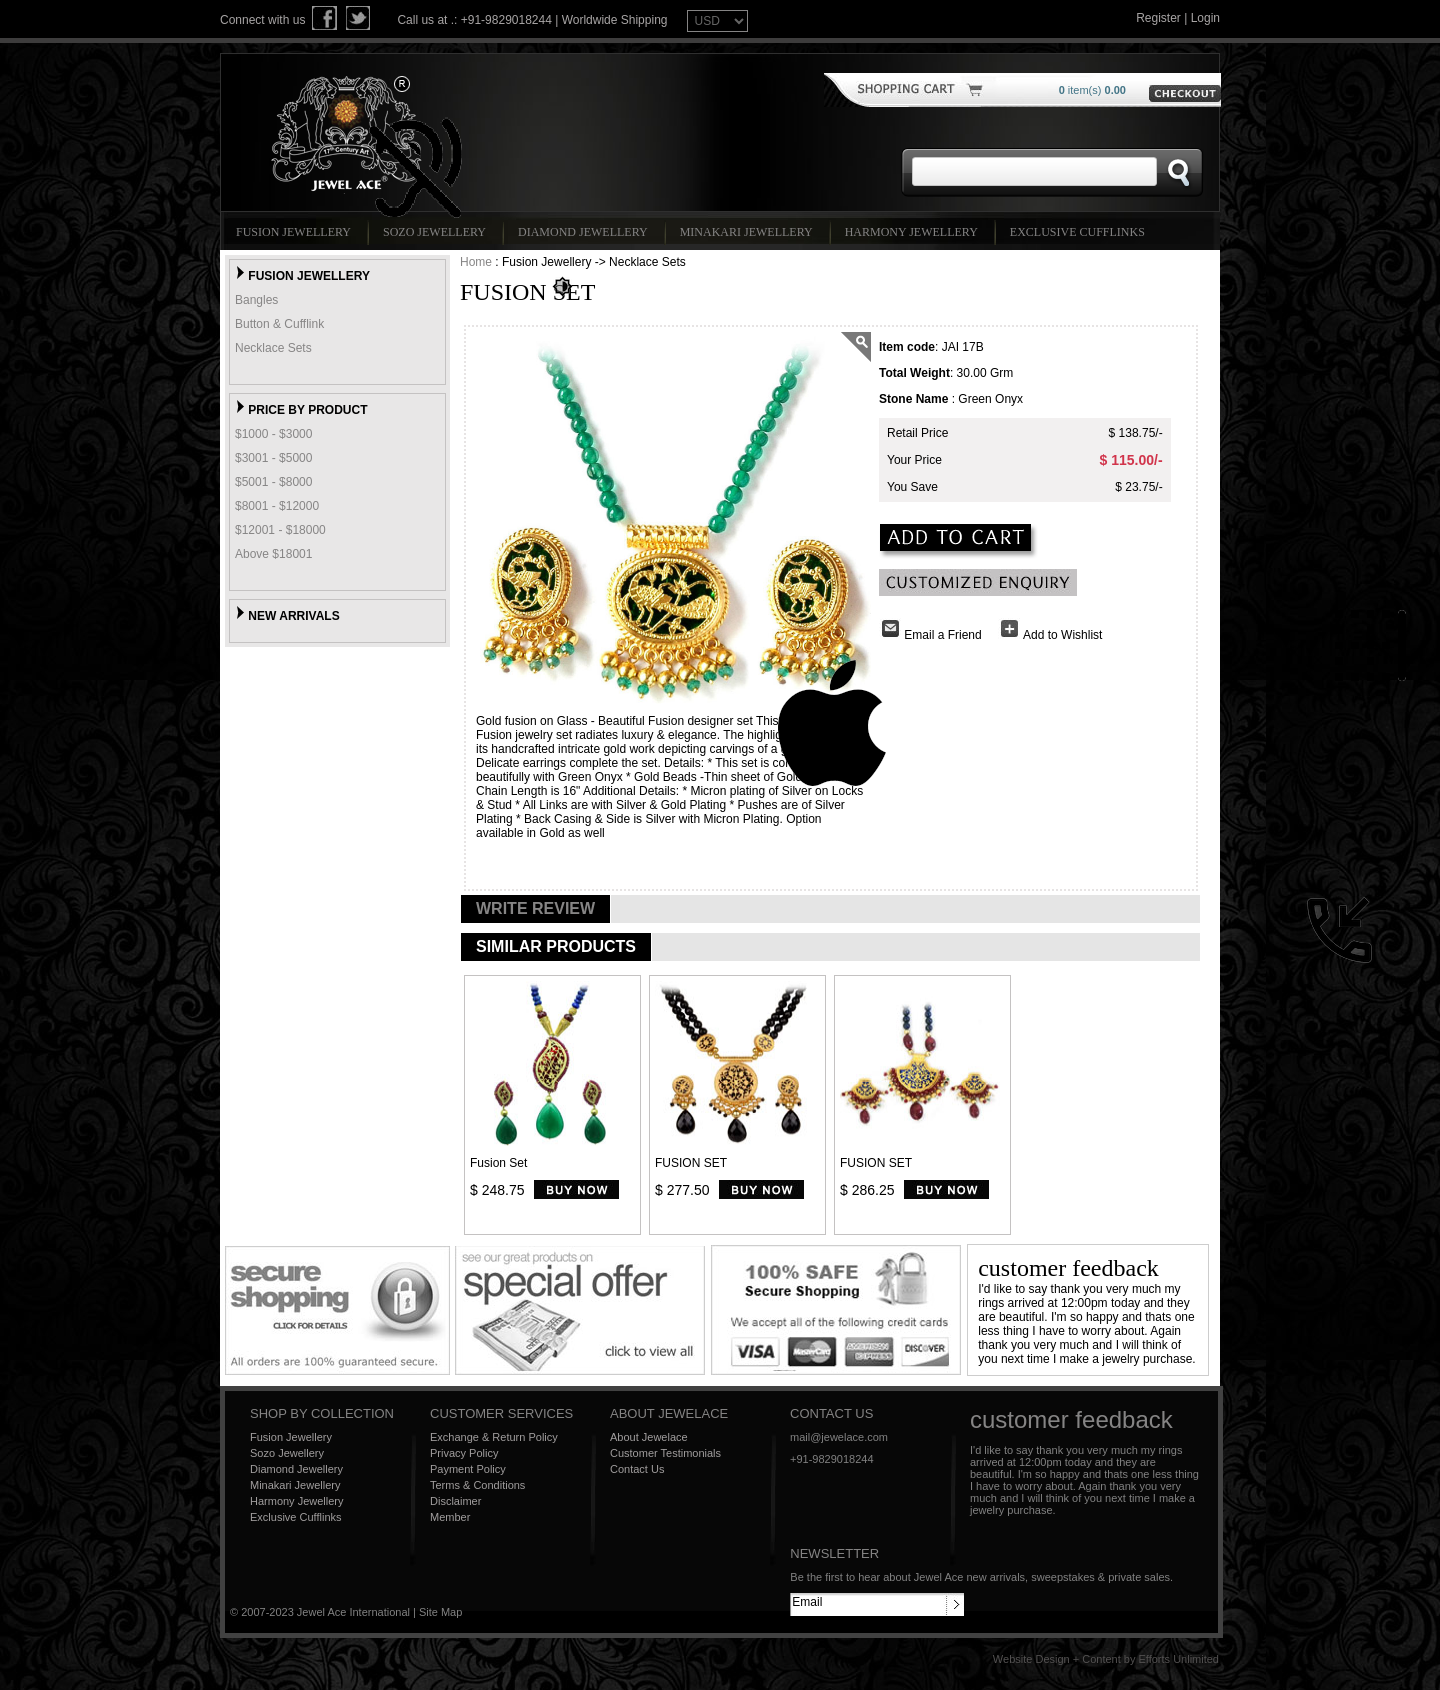 This screenshot has width=1440, height=1690. I want to click on apply border to the right edge of a cell or selection, so click(1370, 645).